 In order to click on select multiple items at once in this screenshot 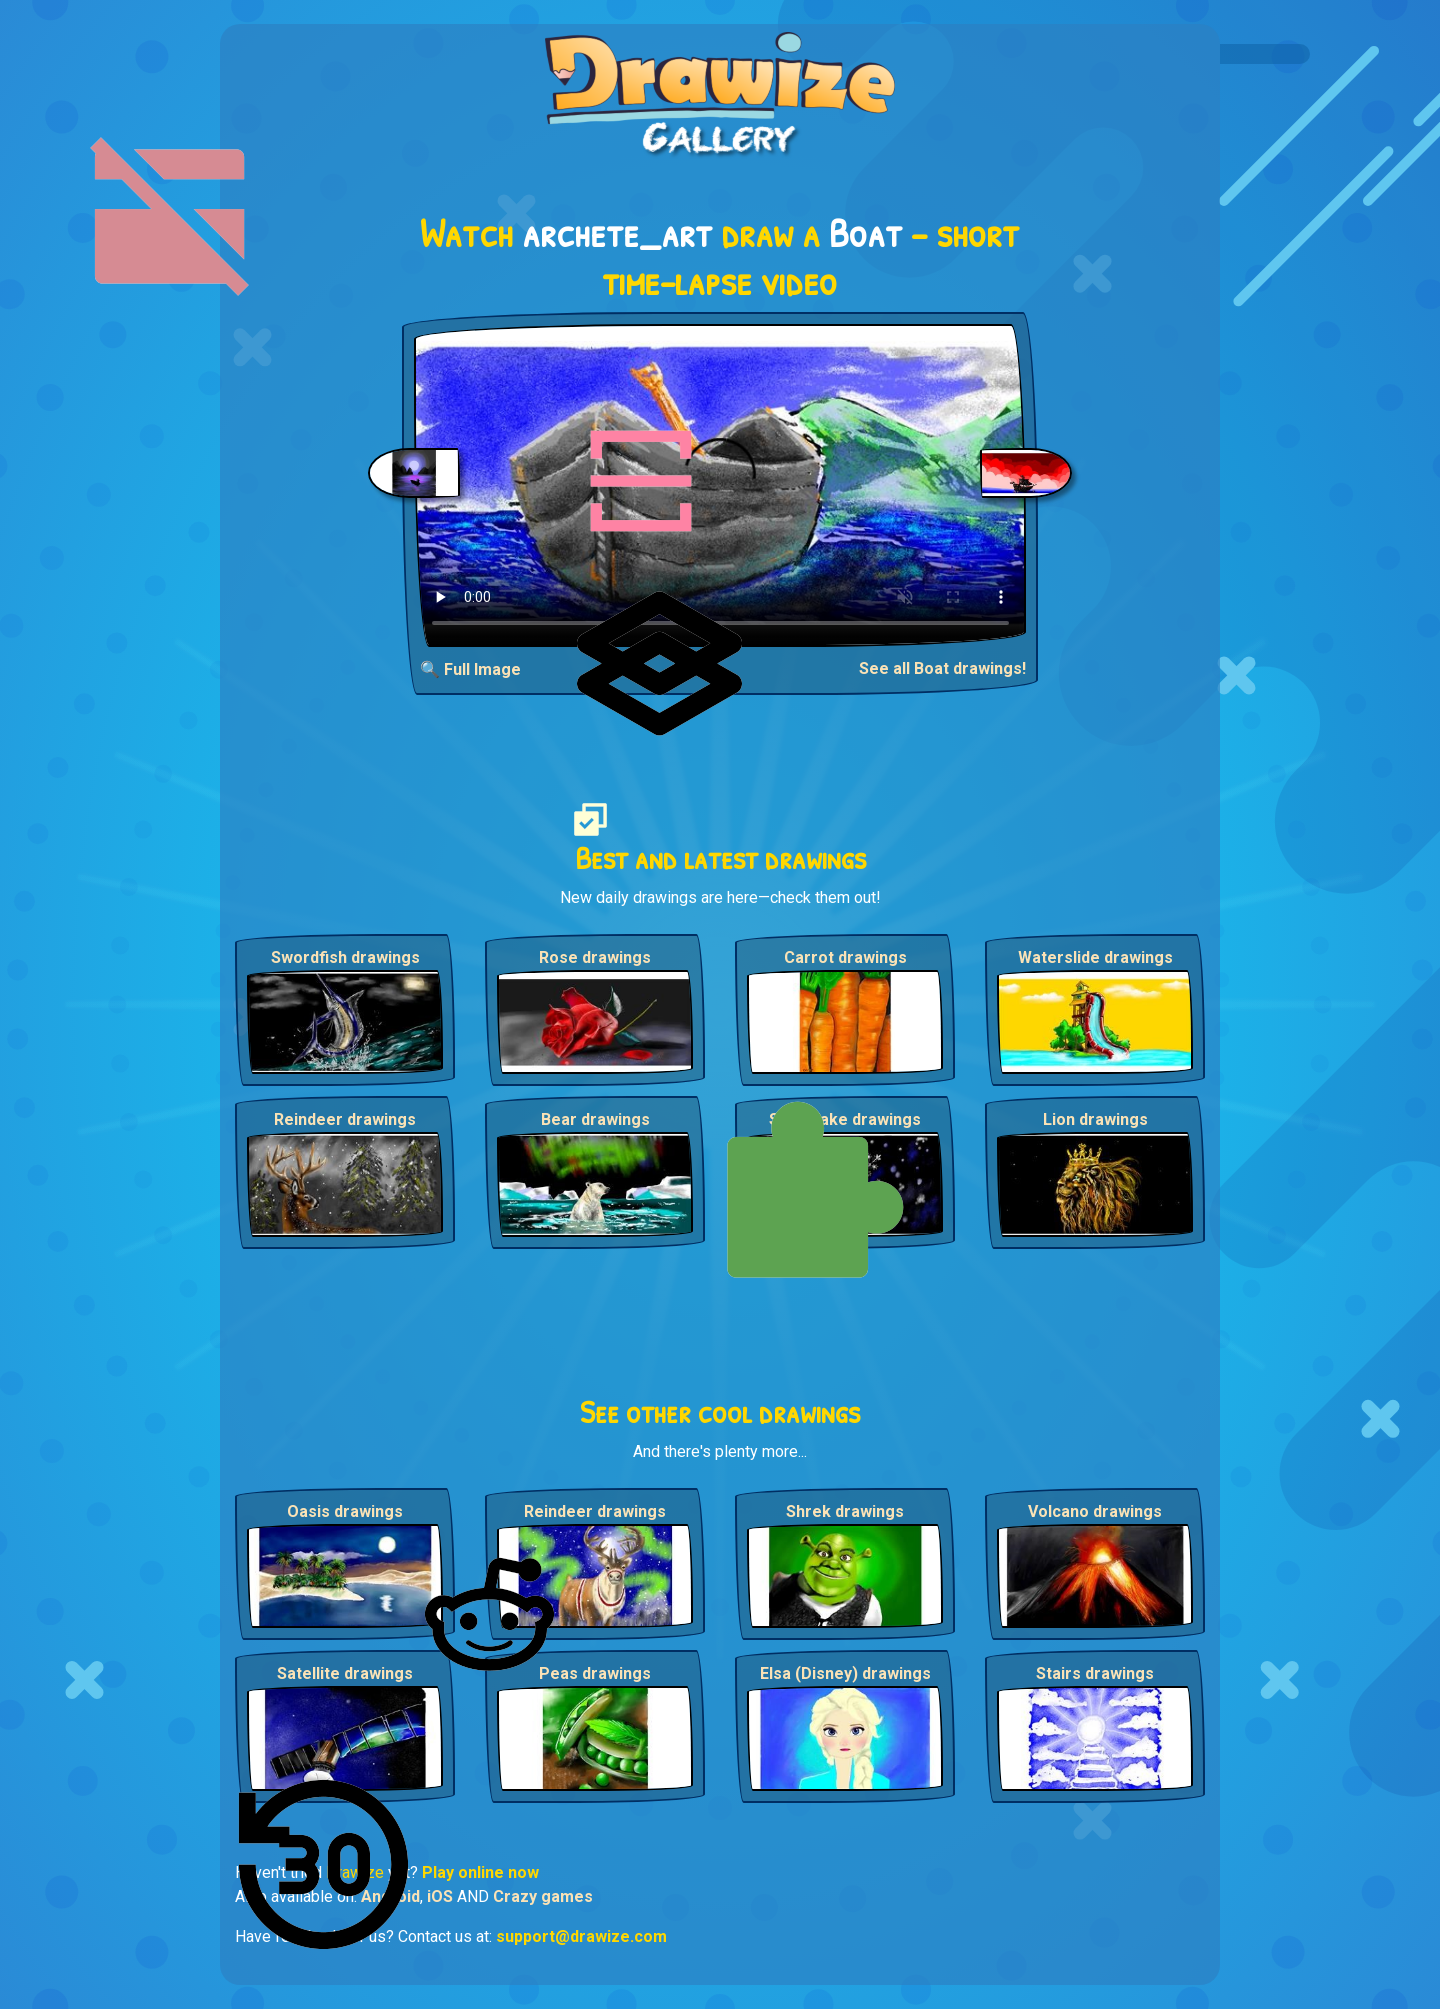, I will do `click(590, 819)`.